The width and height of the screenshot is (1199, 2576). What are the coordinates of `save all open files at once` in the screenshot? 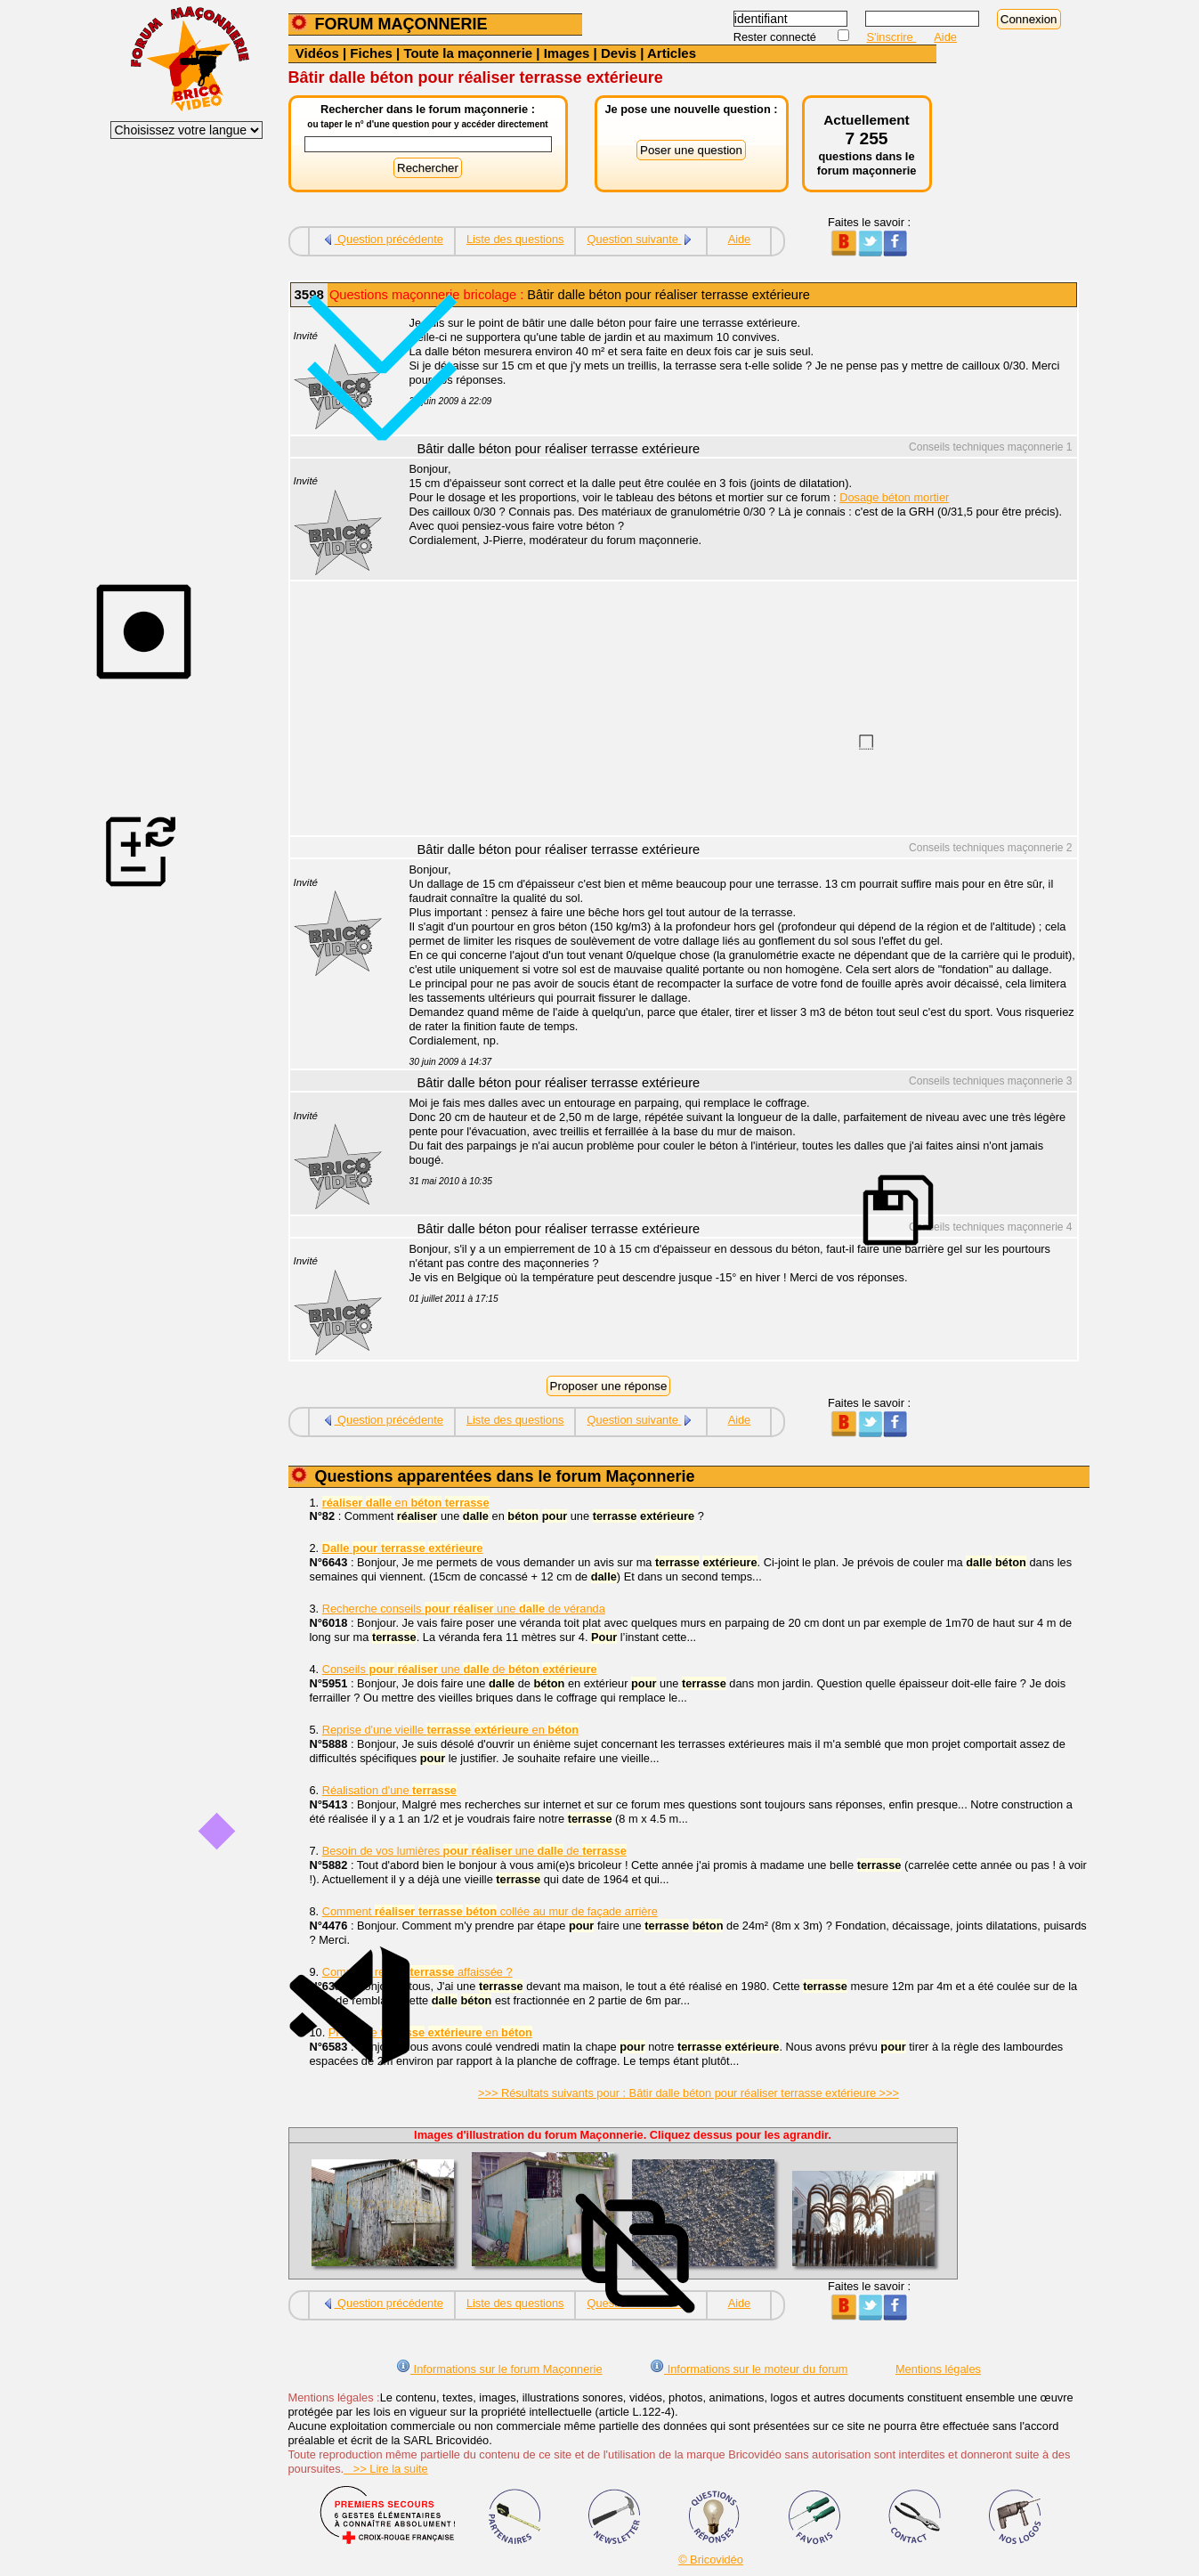 It's located at (898, 1210).